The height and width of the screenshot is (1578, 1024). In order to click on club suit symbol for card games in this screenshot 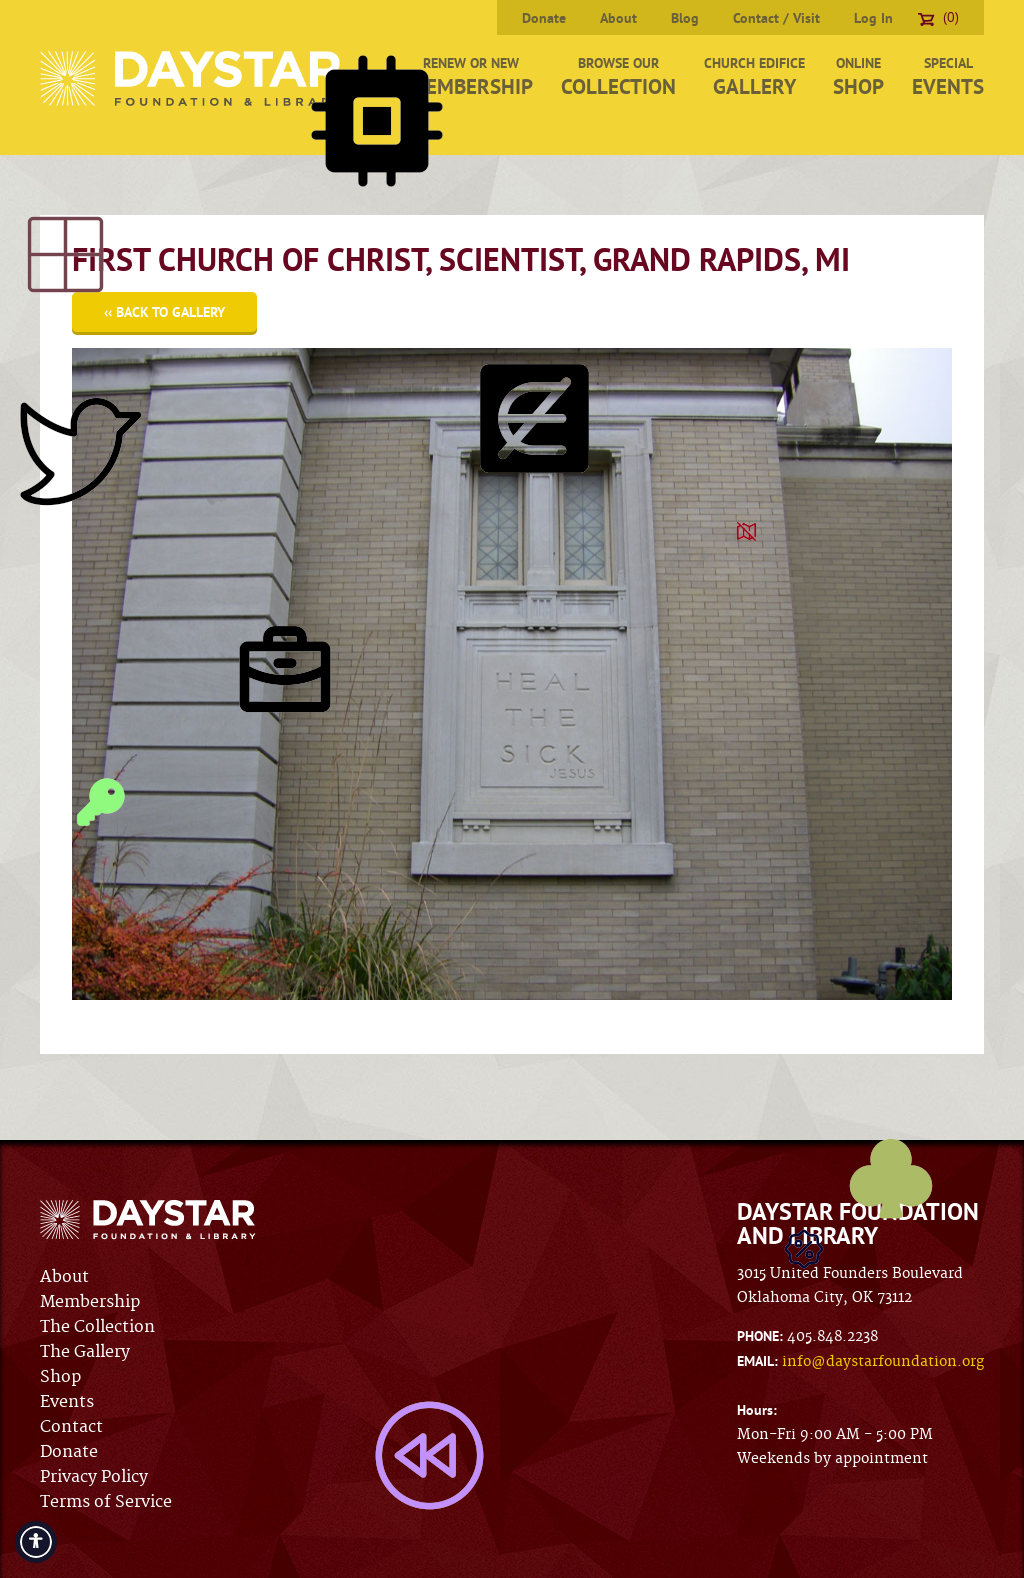, I will do `click(891, 1180)`.